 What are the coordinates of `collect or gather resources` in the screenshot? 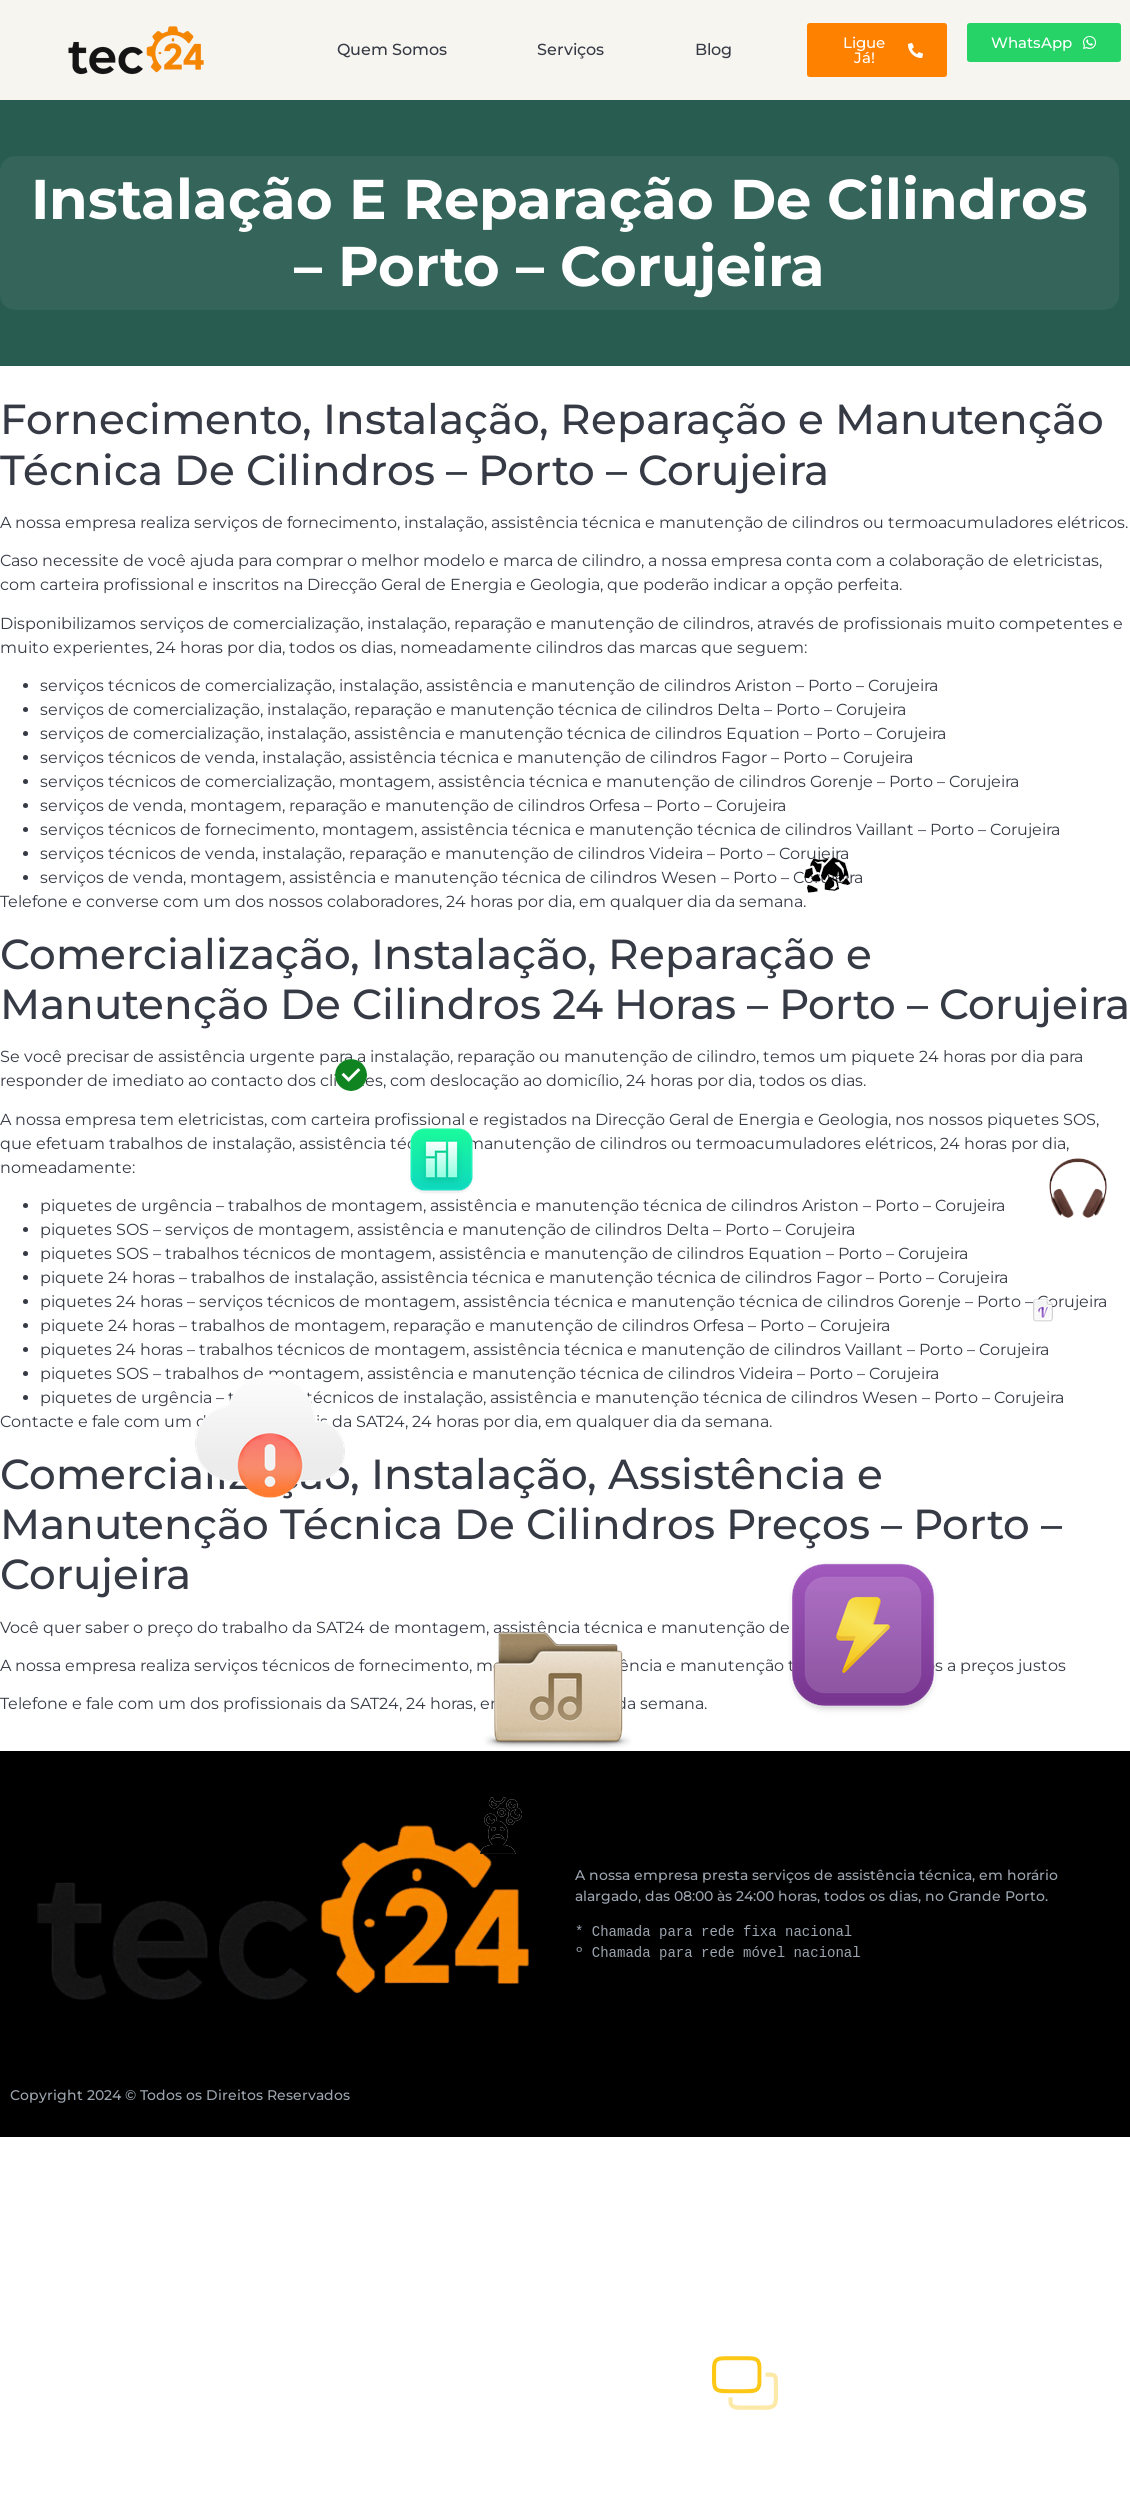 It's located at (827, 872).